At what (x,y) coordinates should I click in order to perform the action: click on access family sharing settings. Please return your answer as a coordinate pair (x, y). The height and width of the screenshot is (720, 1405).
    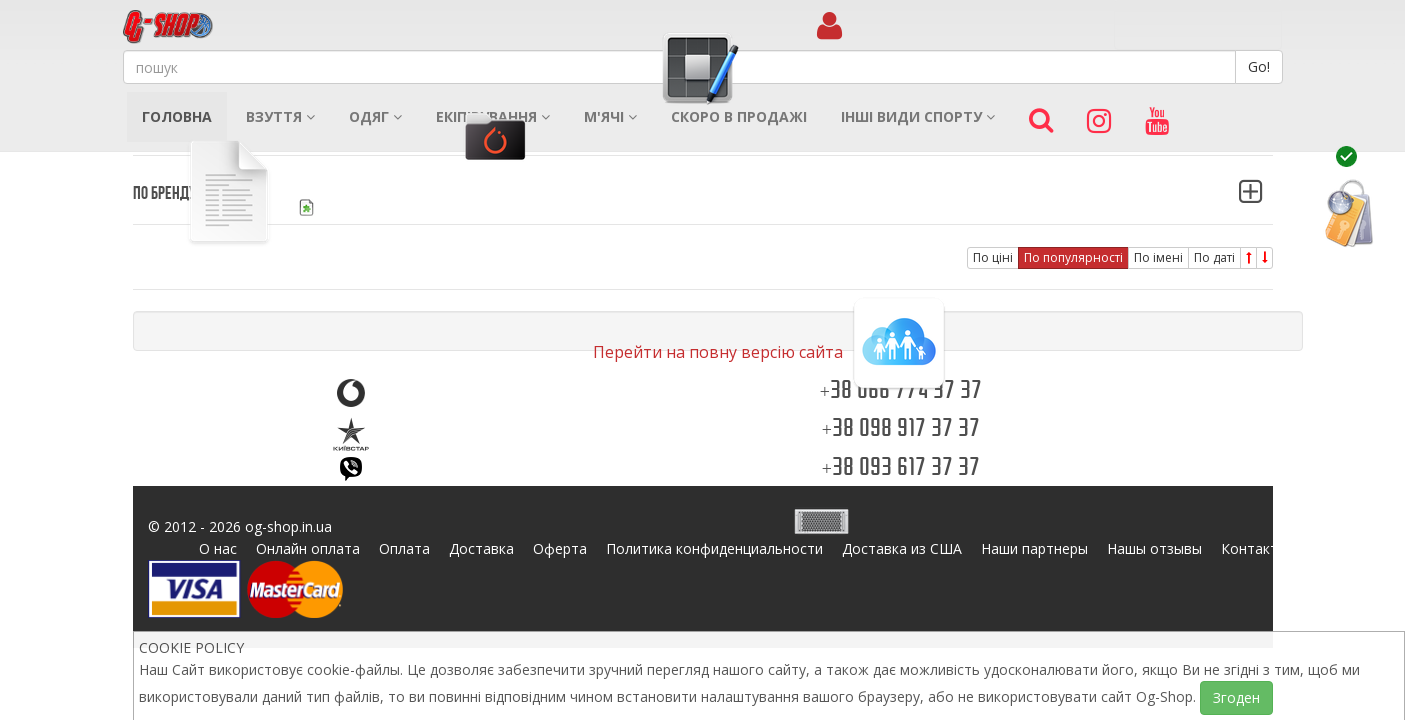
    Looking at the image, I should click on (899, 343).